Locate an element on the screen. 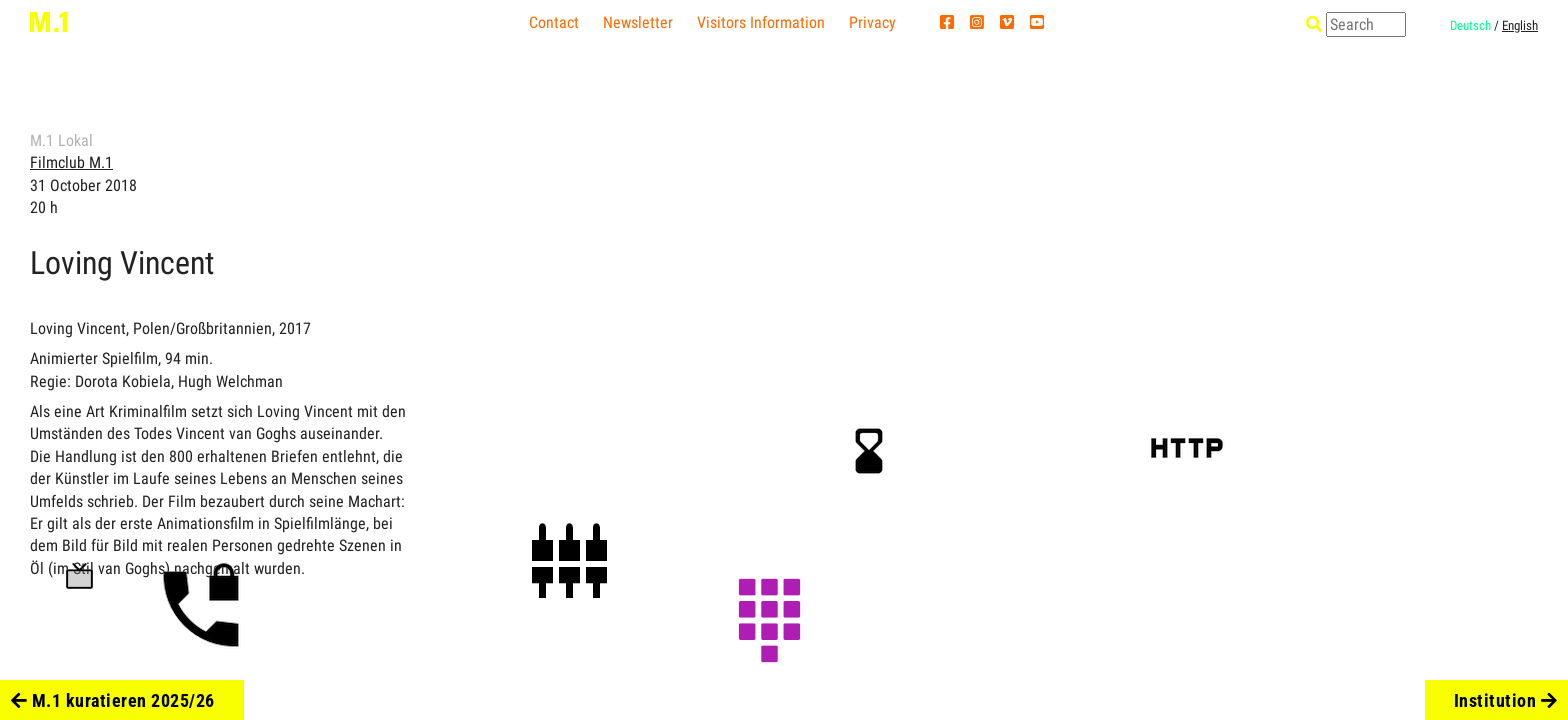 The width and height of the screenshot is (1568, 720). open the dial pad to enter a number is located at coordinates (769, 620).